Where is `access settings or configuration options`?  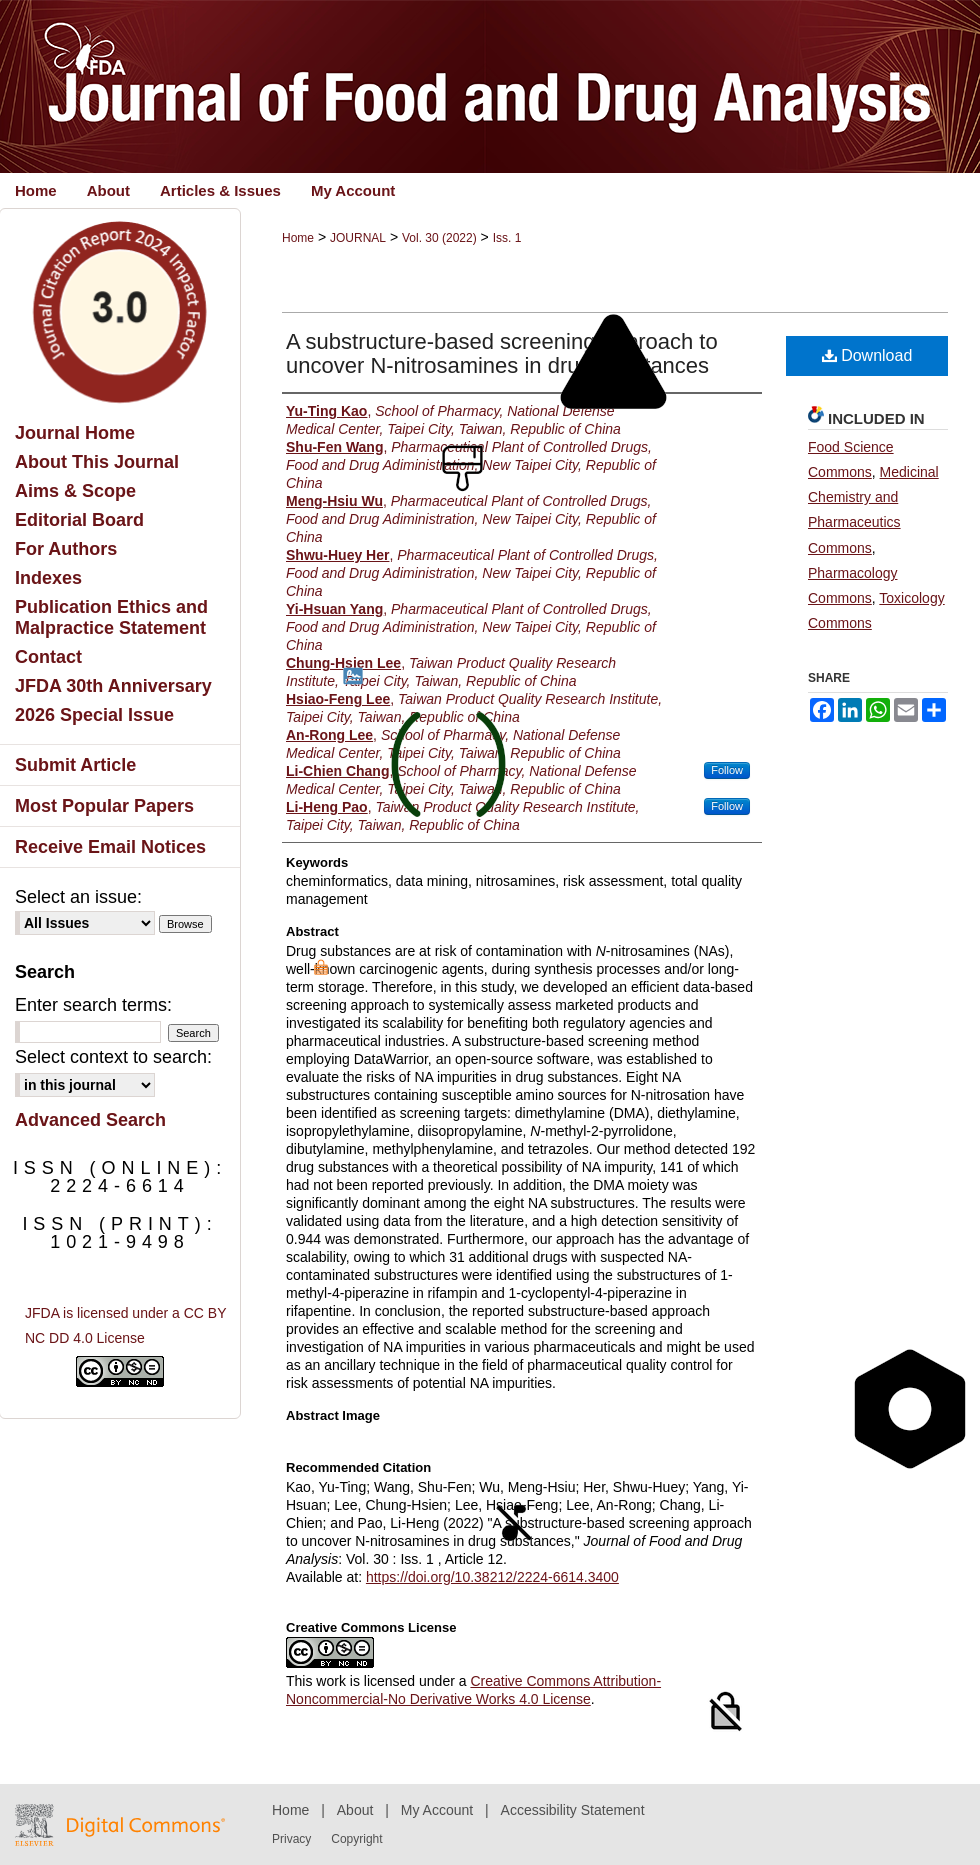 access settings or configuration options is located at coordinates (910, 1409).